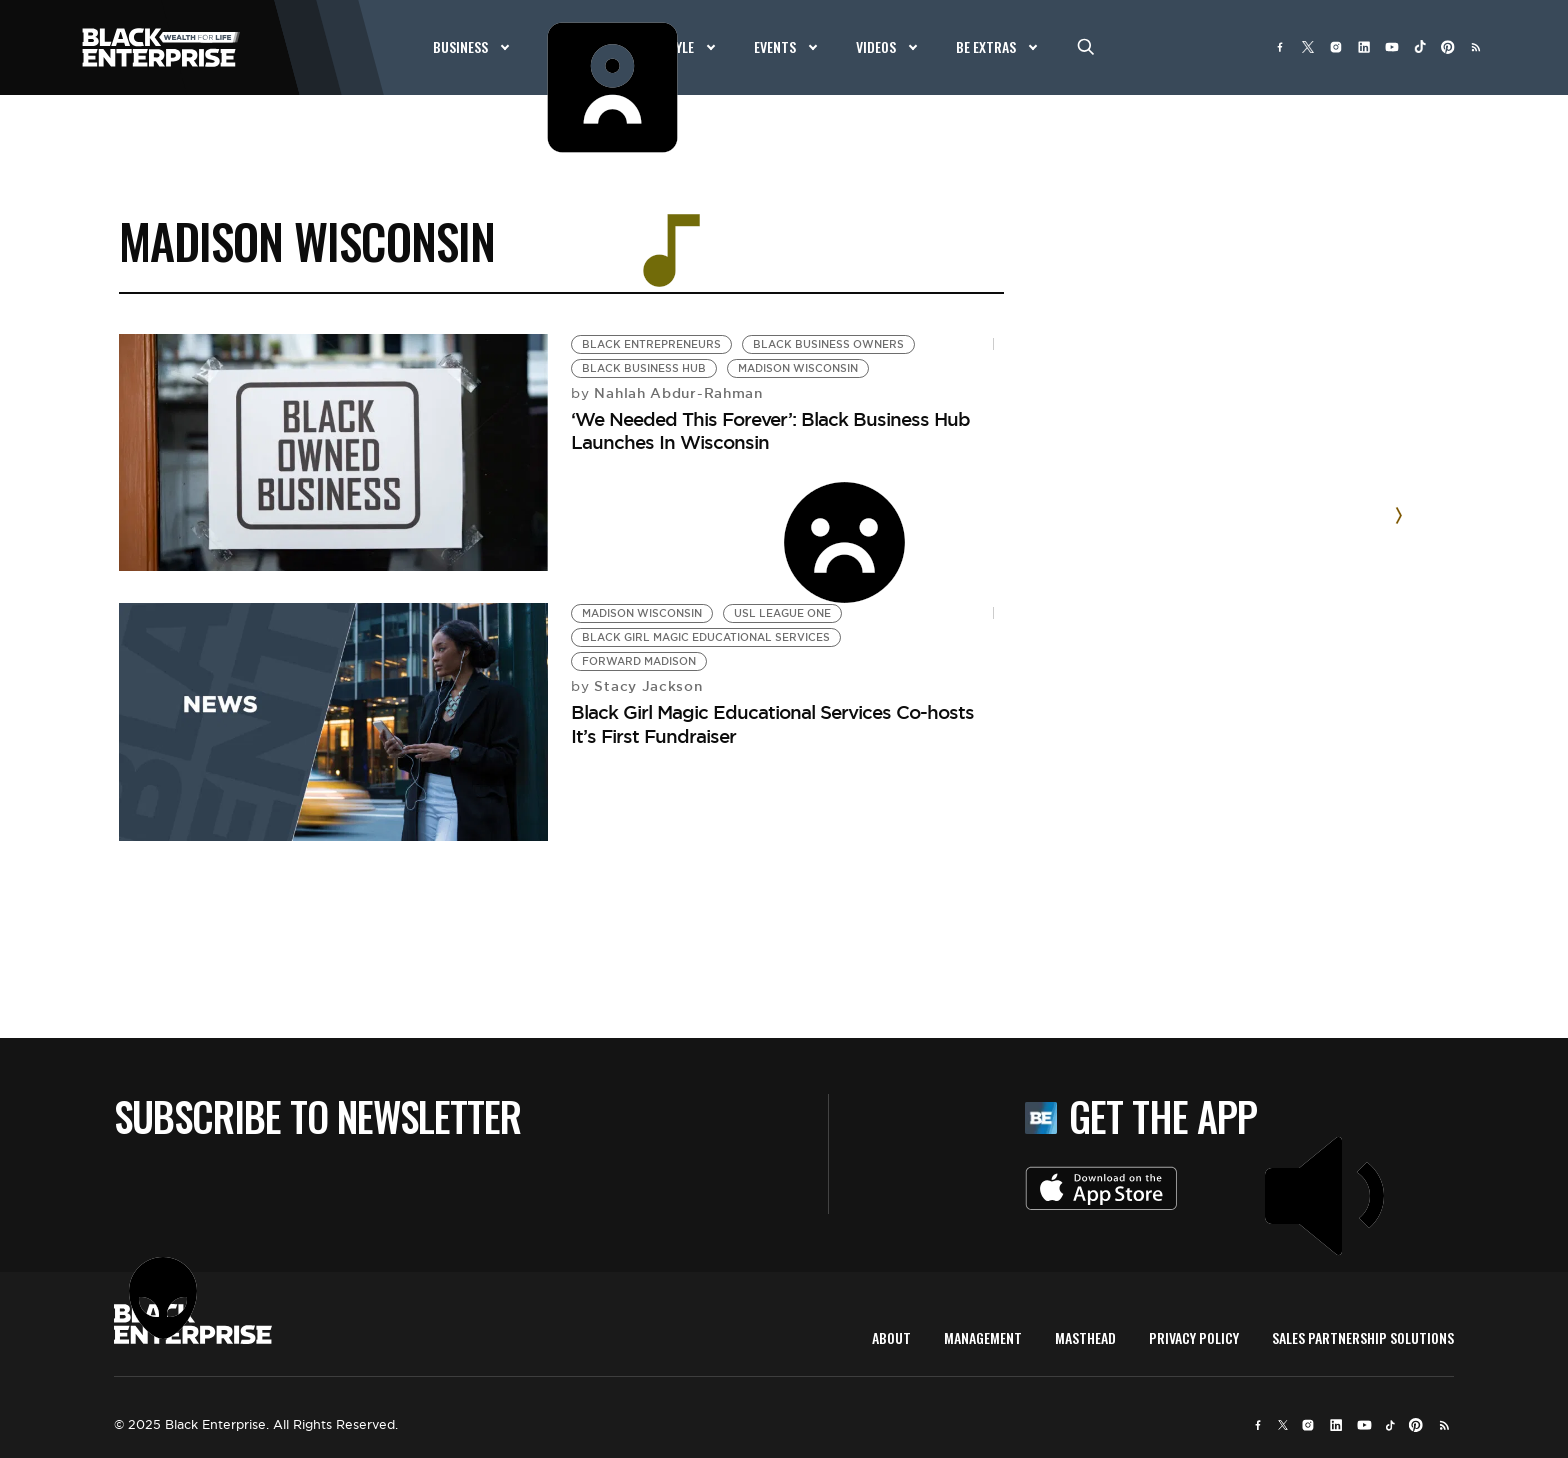 The width and height of the screenshot is (1568, 1458). I want to click on navigate to the next item or page, so click(1398, 515).